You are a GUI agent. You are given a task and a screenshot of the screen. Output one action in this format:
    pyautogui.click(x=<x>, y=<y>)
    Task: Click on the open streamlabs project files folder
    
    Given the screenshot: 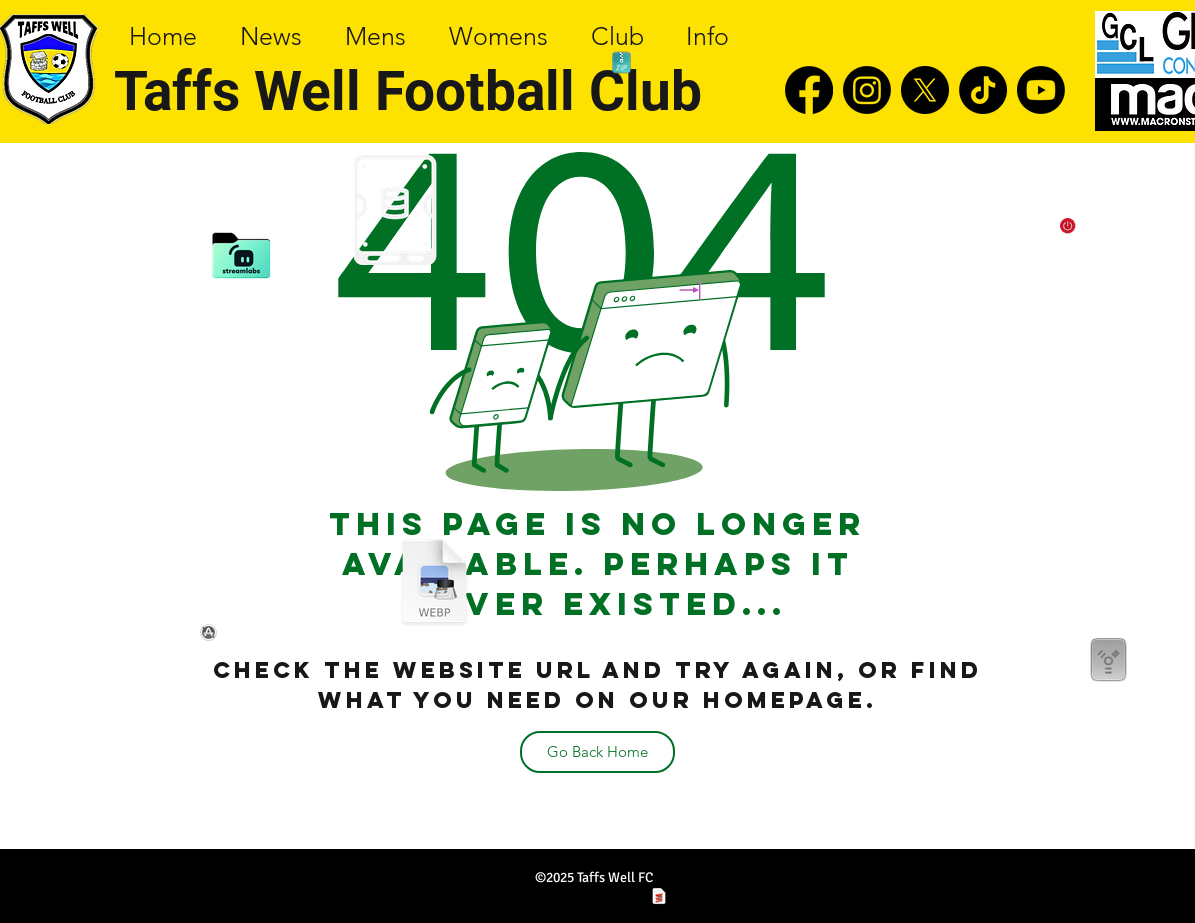 What is the action you would take?
    pyautogui.click(x=241, y=257)
    